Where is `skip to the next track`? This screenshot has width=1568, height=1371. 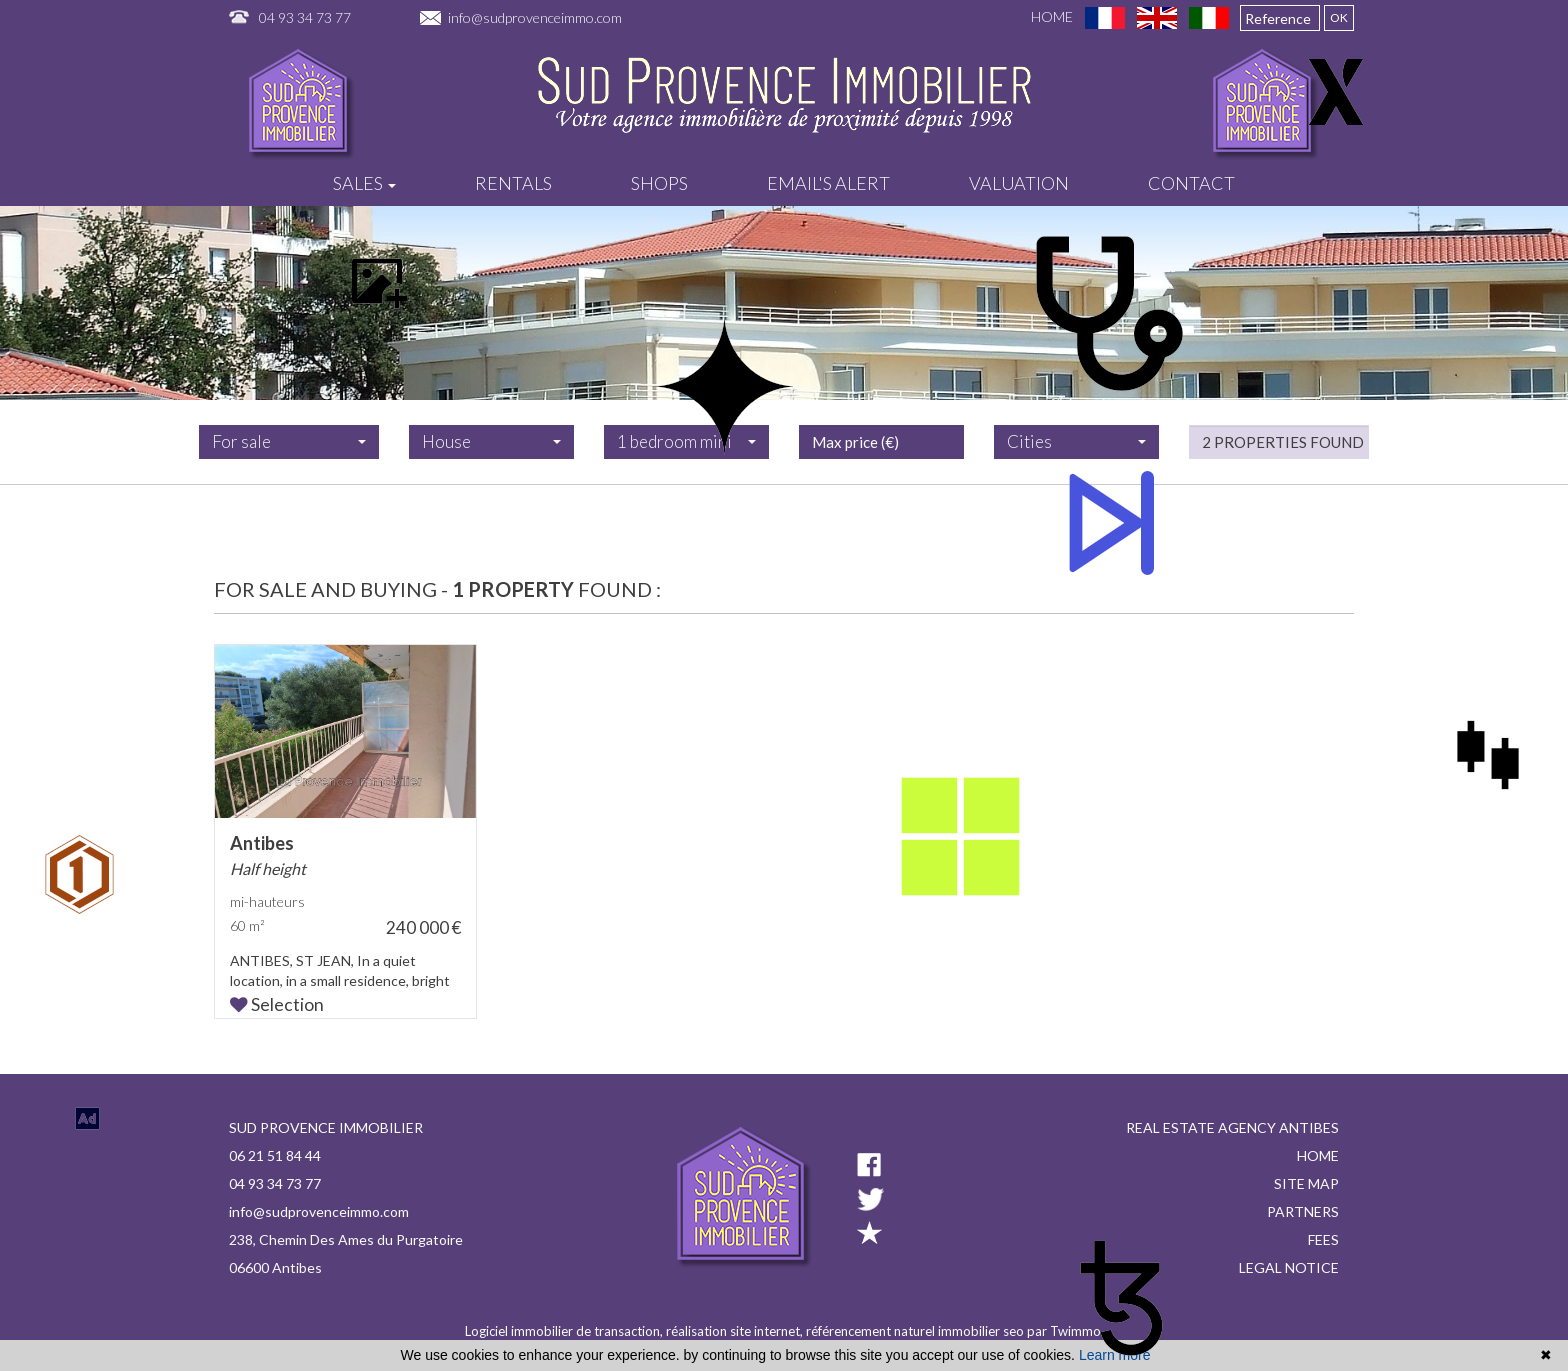 skip to the next track is located at coordinates (1115, 523).